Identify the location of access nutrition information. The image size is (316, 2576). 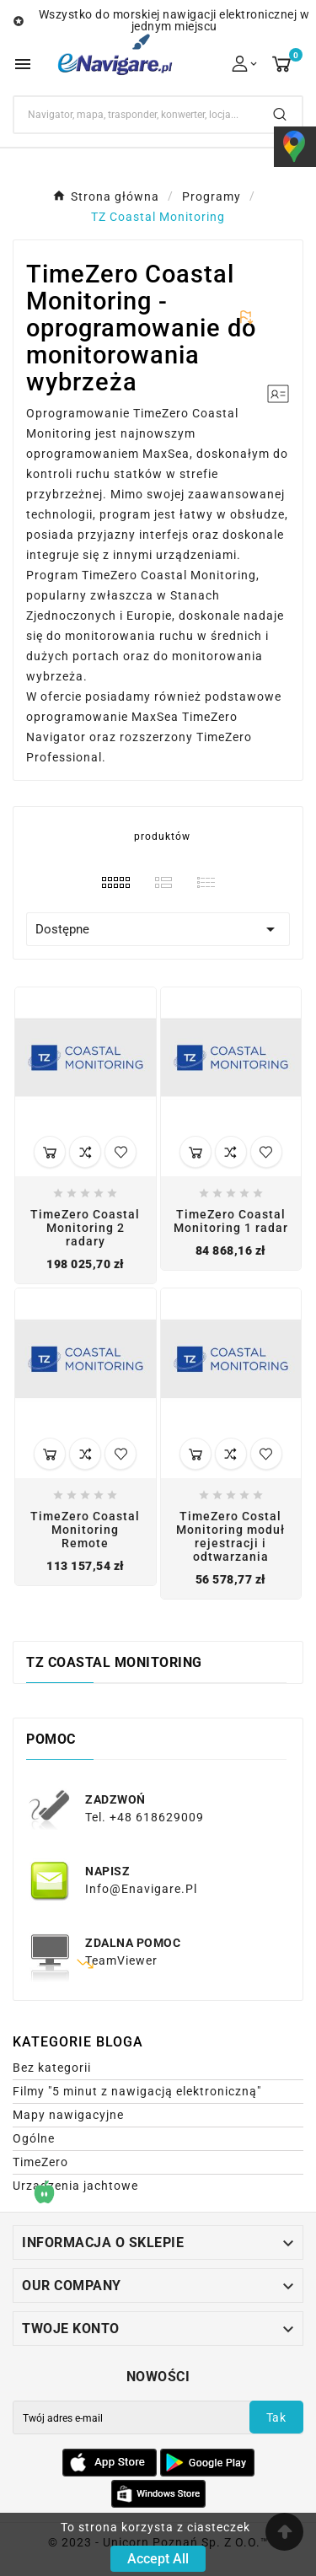
(44, 2191).